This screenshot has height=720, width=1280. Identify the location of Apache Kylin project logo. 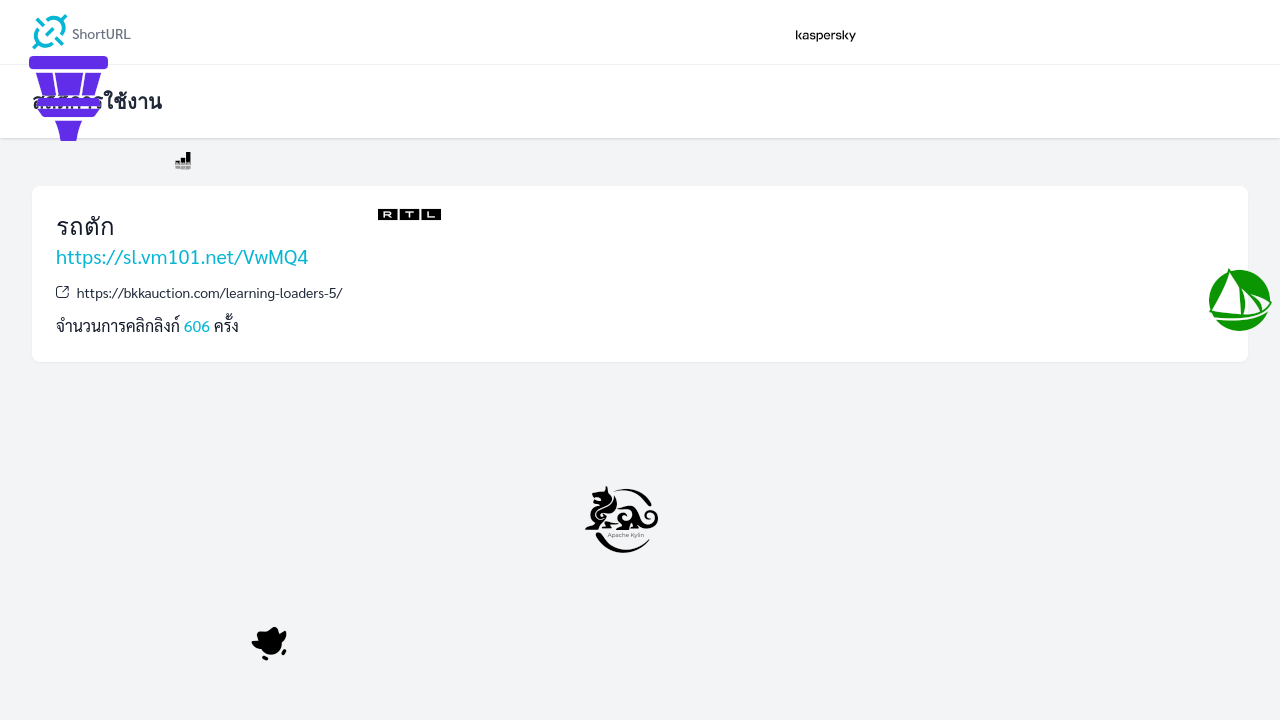
(621, 519).